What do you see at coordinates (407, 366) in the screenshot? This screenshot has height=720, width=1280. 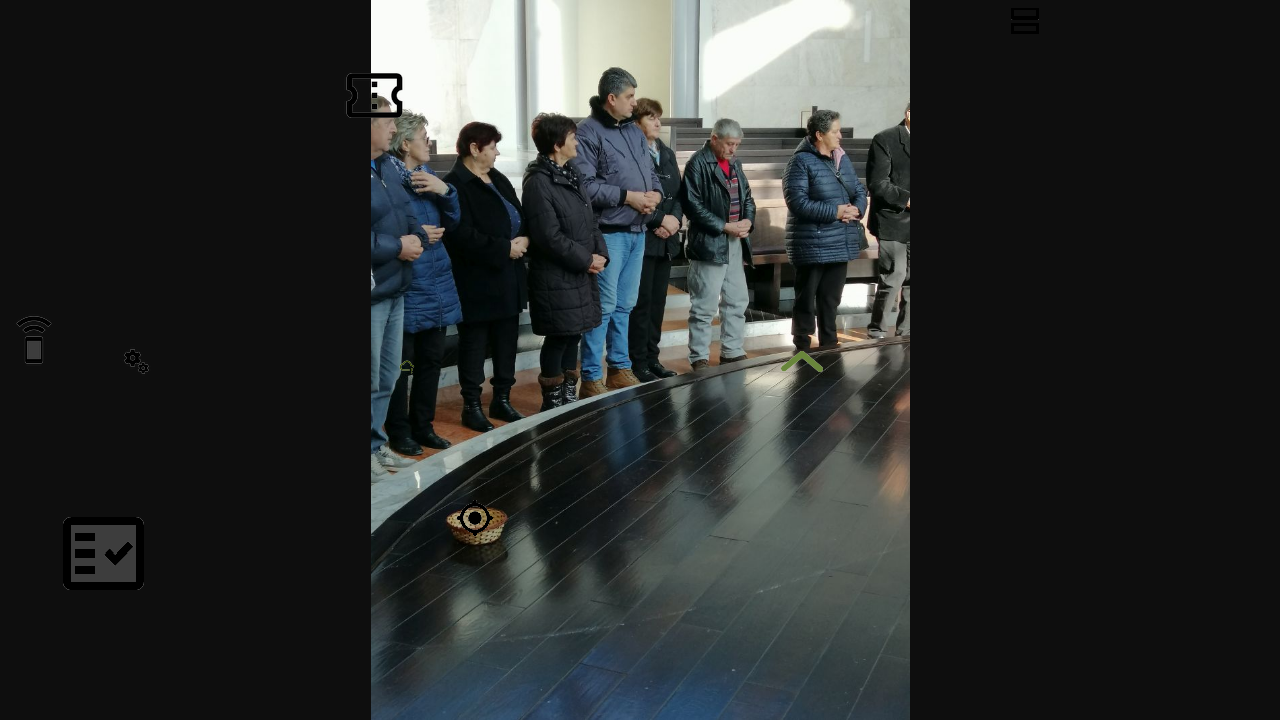 I see `cloud storage warning or alert` at bounding box center [407, 366].